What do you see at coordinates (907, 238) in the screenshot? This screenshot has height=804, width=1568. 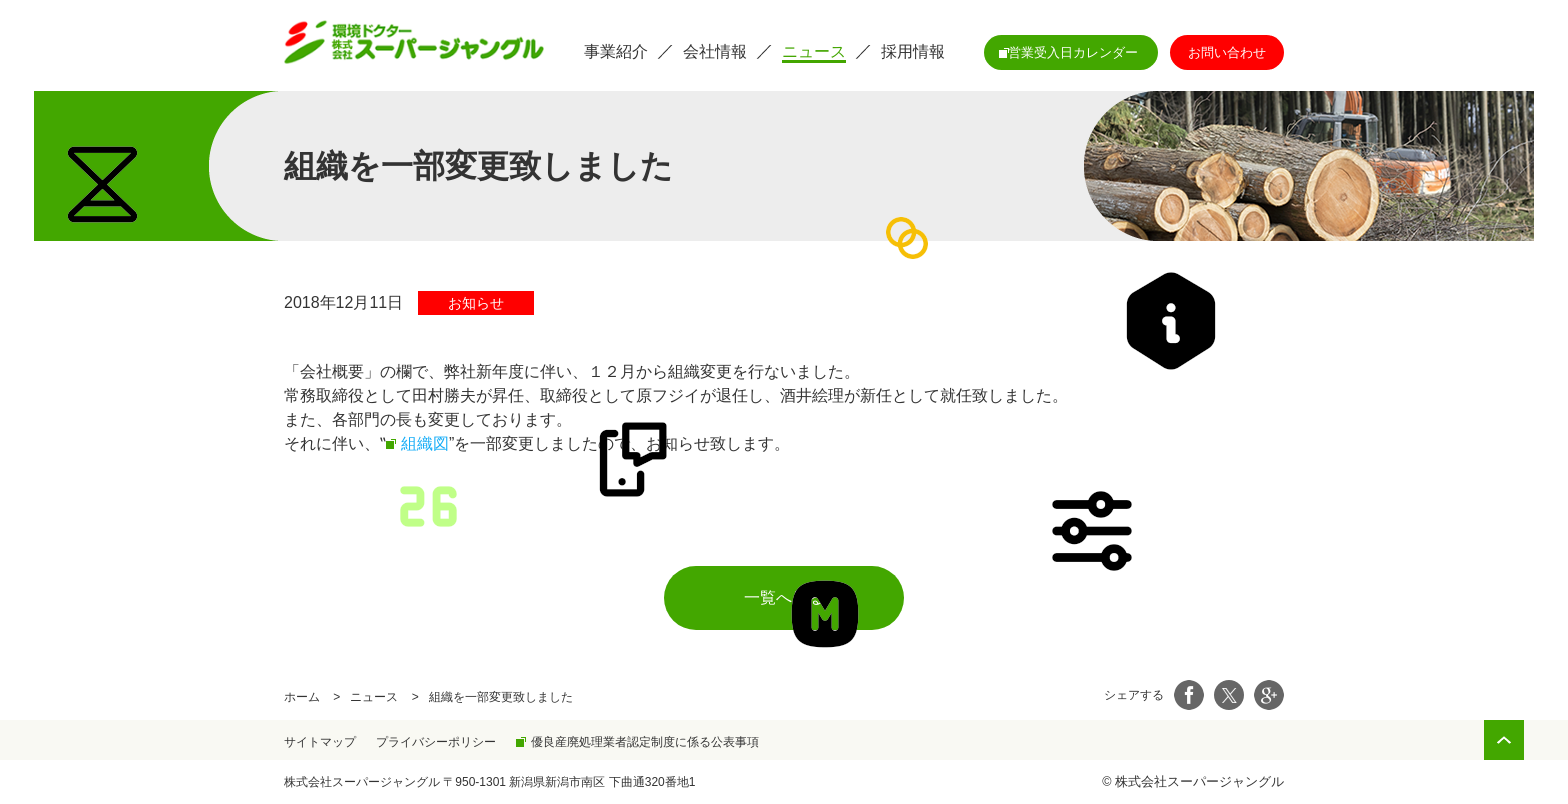 I see `view venn diagram or comparison chart` at bounding box center [907, 238].